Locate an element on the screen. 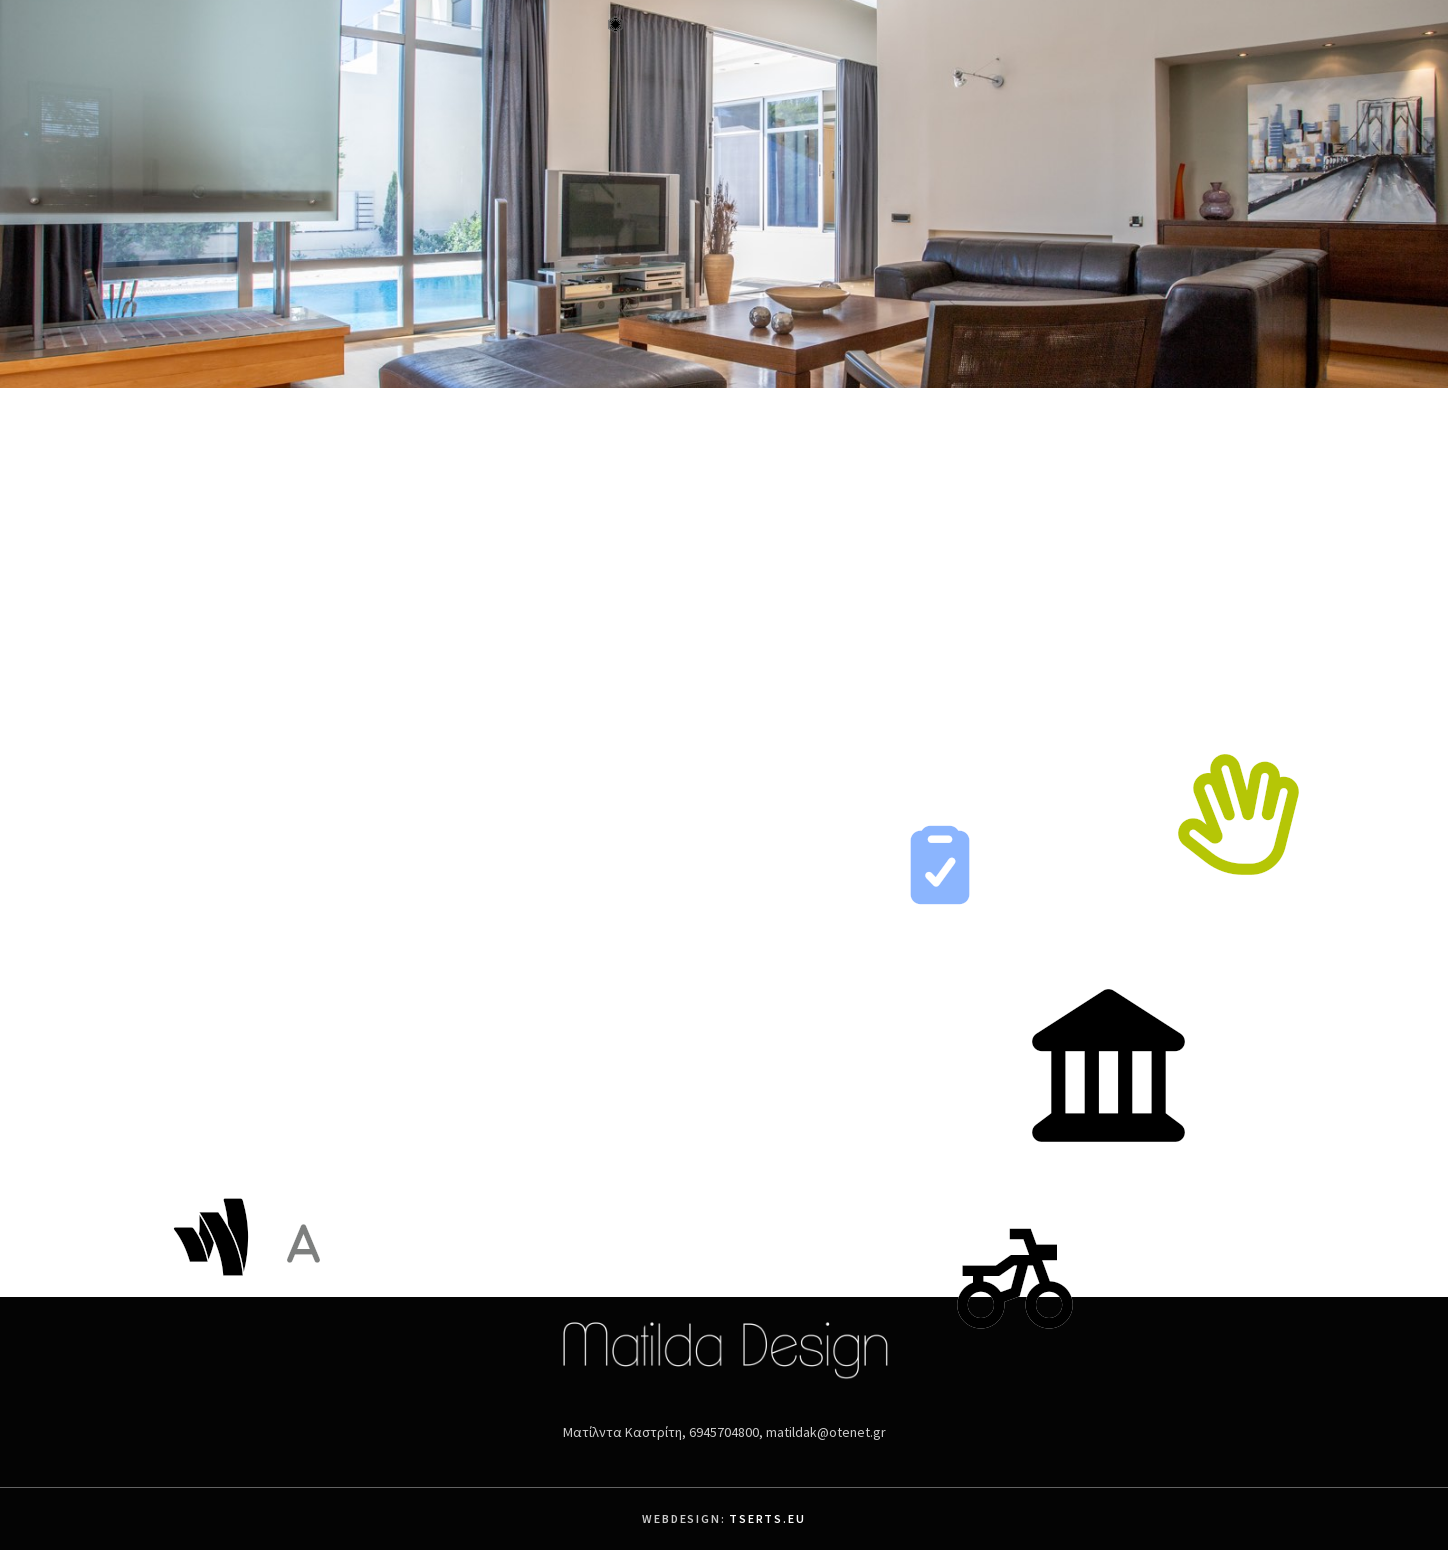 The image size is (1448, 1550). view nearby landmarks or points of interest is located at coordinates (1108, 1065).